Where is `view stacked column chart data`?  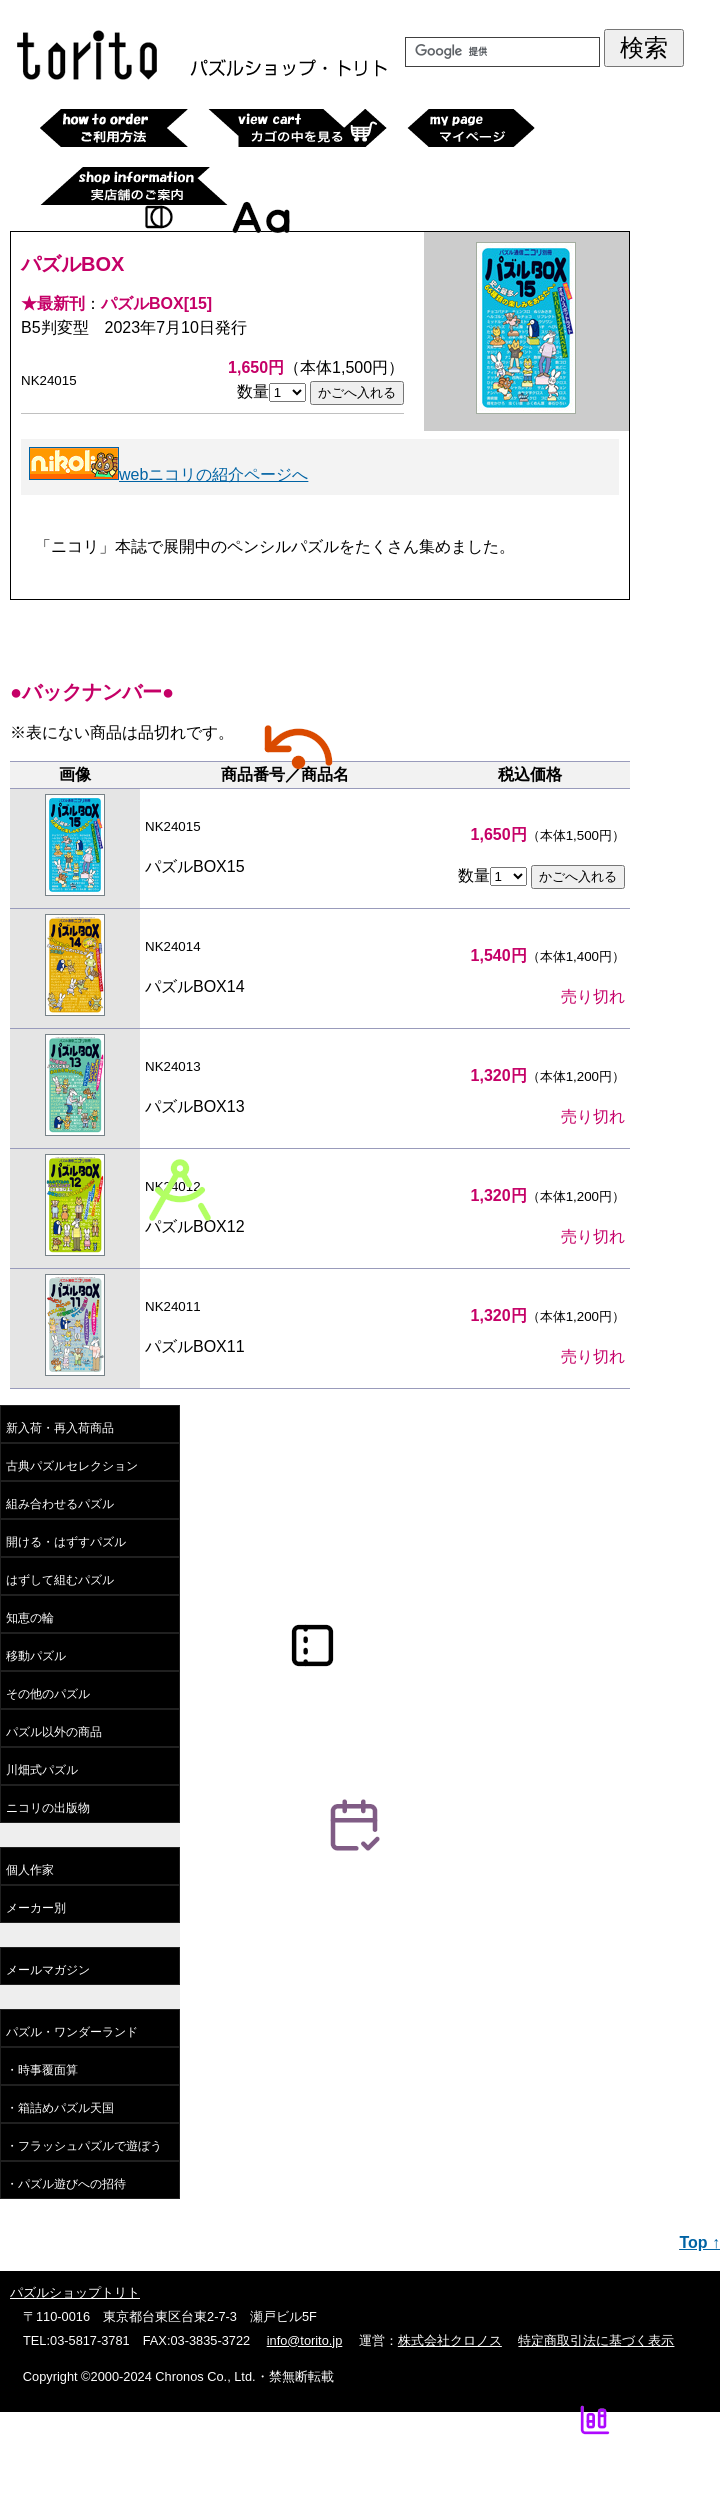 view stacked column chart data is located at coordinates (595, 2420).